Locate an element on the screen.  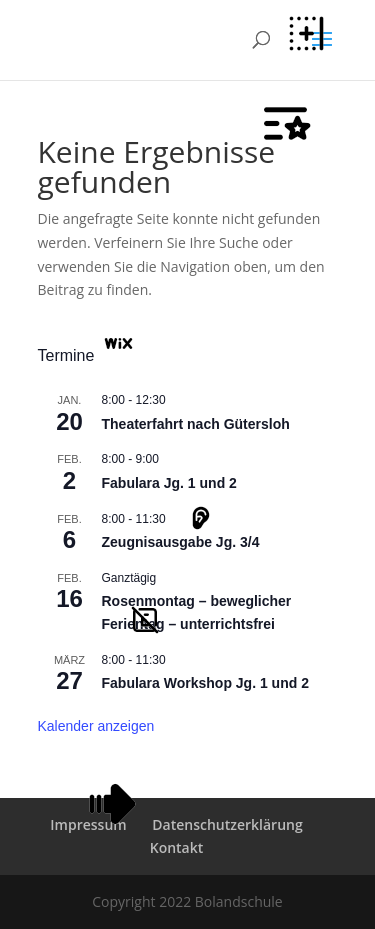
view your favorites list is located at coordinates (285, 123).